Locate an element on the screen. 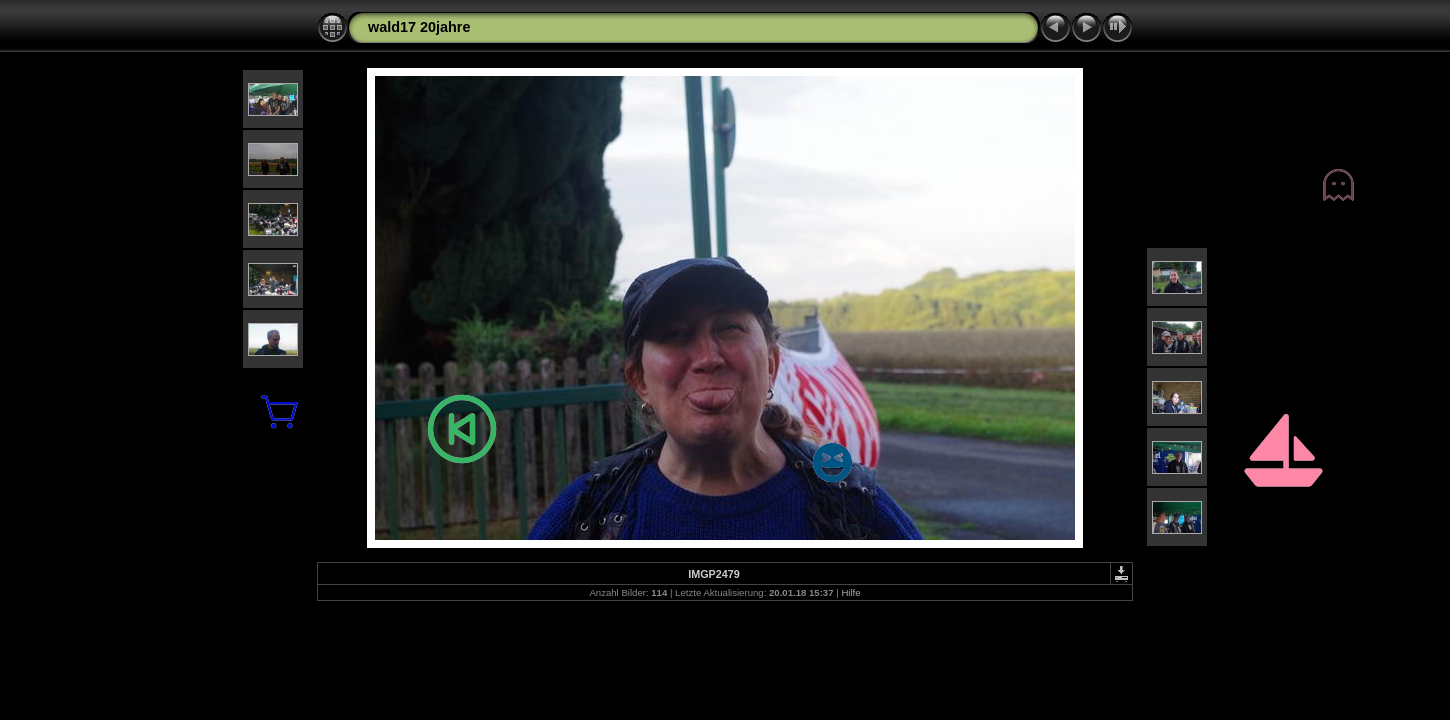 The image size is (1450, 720). toggle ghost mode or invisible status is located at coordinates (1338, 185).